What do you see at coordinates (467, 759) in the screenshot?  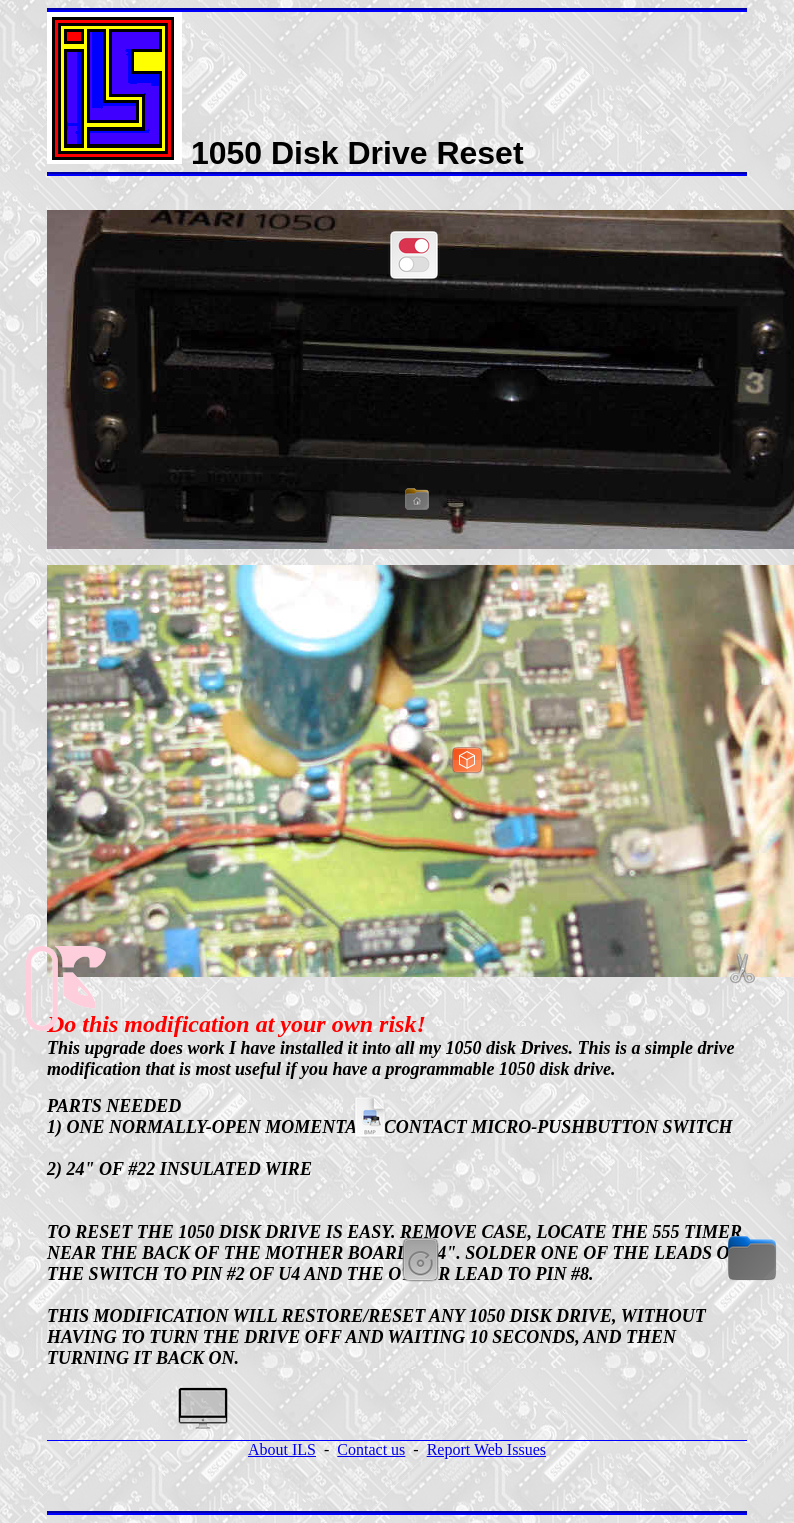 I see `open a 3D model file` at bounding box center [467, 759].